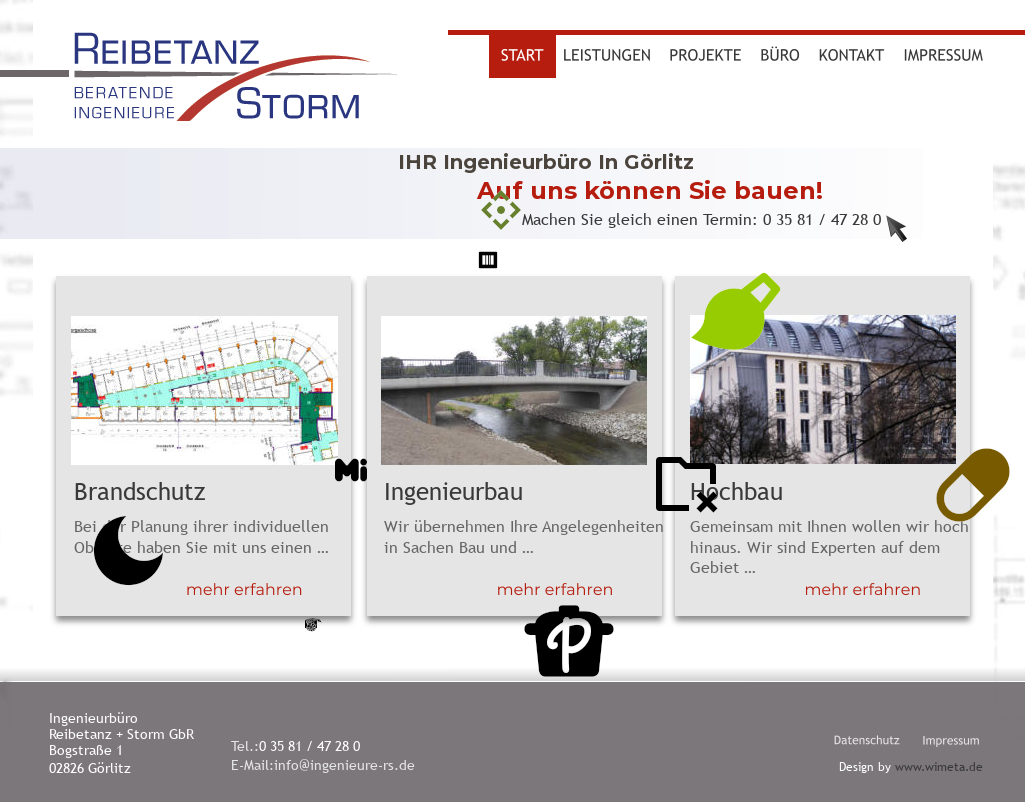 This screenshot has height=802, width=1025. I want to click on access medication or pharmacy features, so click(973, 485).